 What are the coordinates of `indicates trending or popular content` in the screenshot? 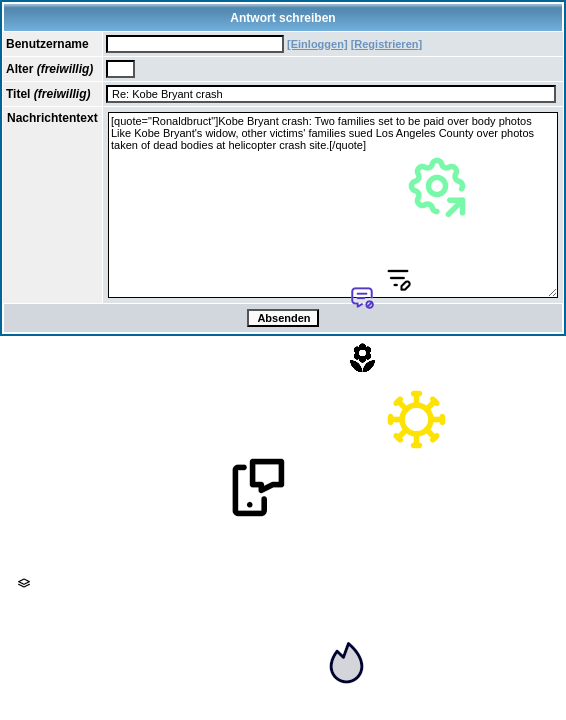 It's located at (346, 663).